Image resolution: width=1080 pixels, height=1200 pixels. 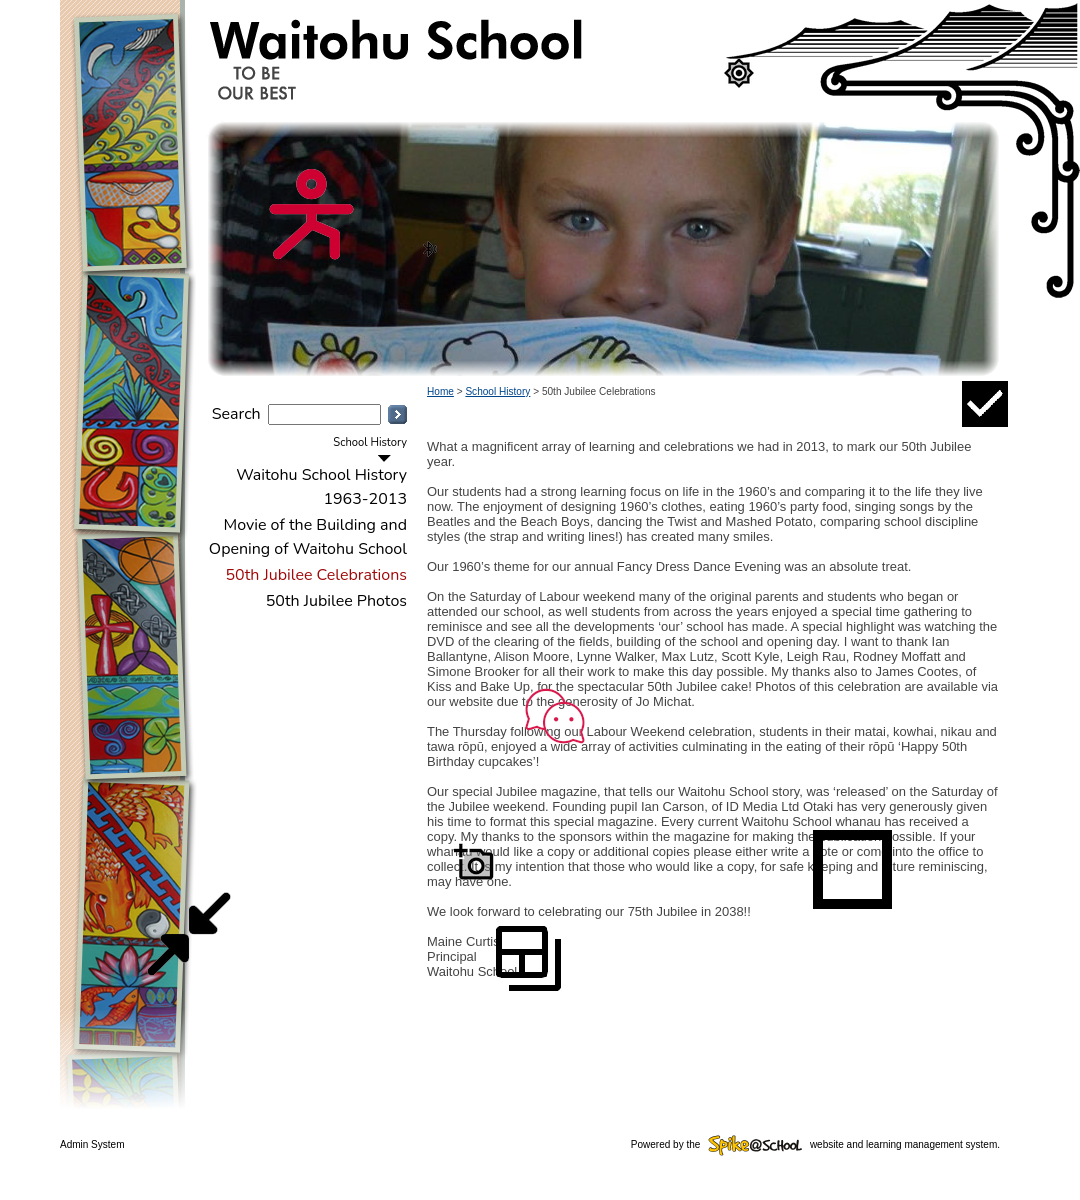 I want to click on confirm or select an option, so click(x=985, y=404).